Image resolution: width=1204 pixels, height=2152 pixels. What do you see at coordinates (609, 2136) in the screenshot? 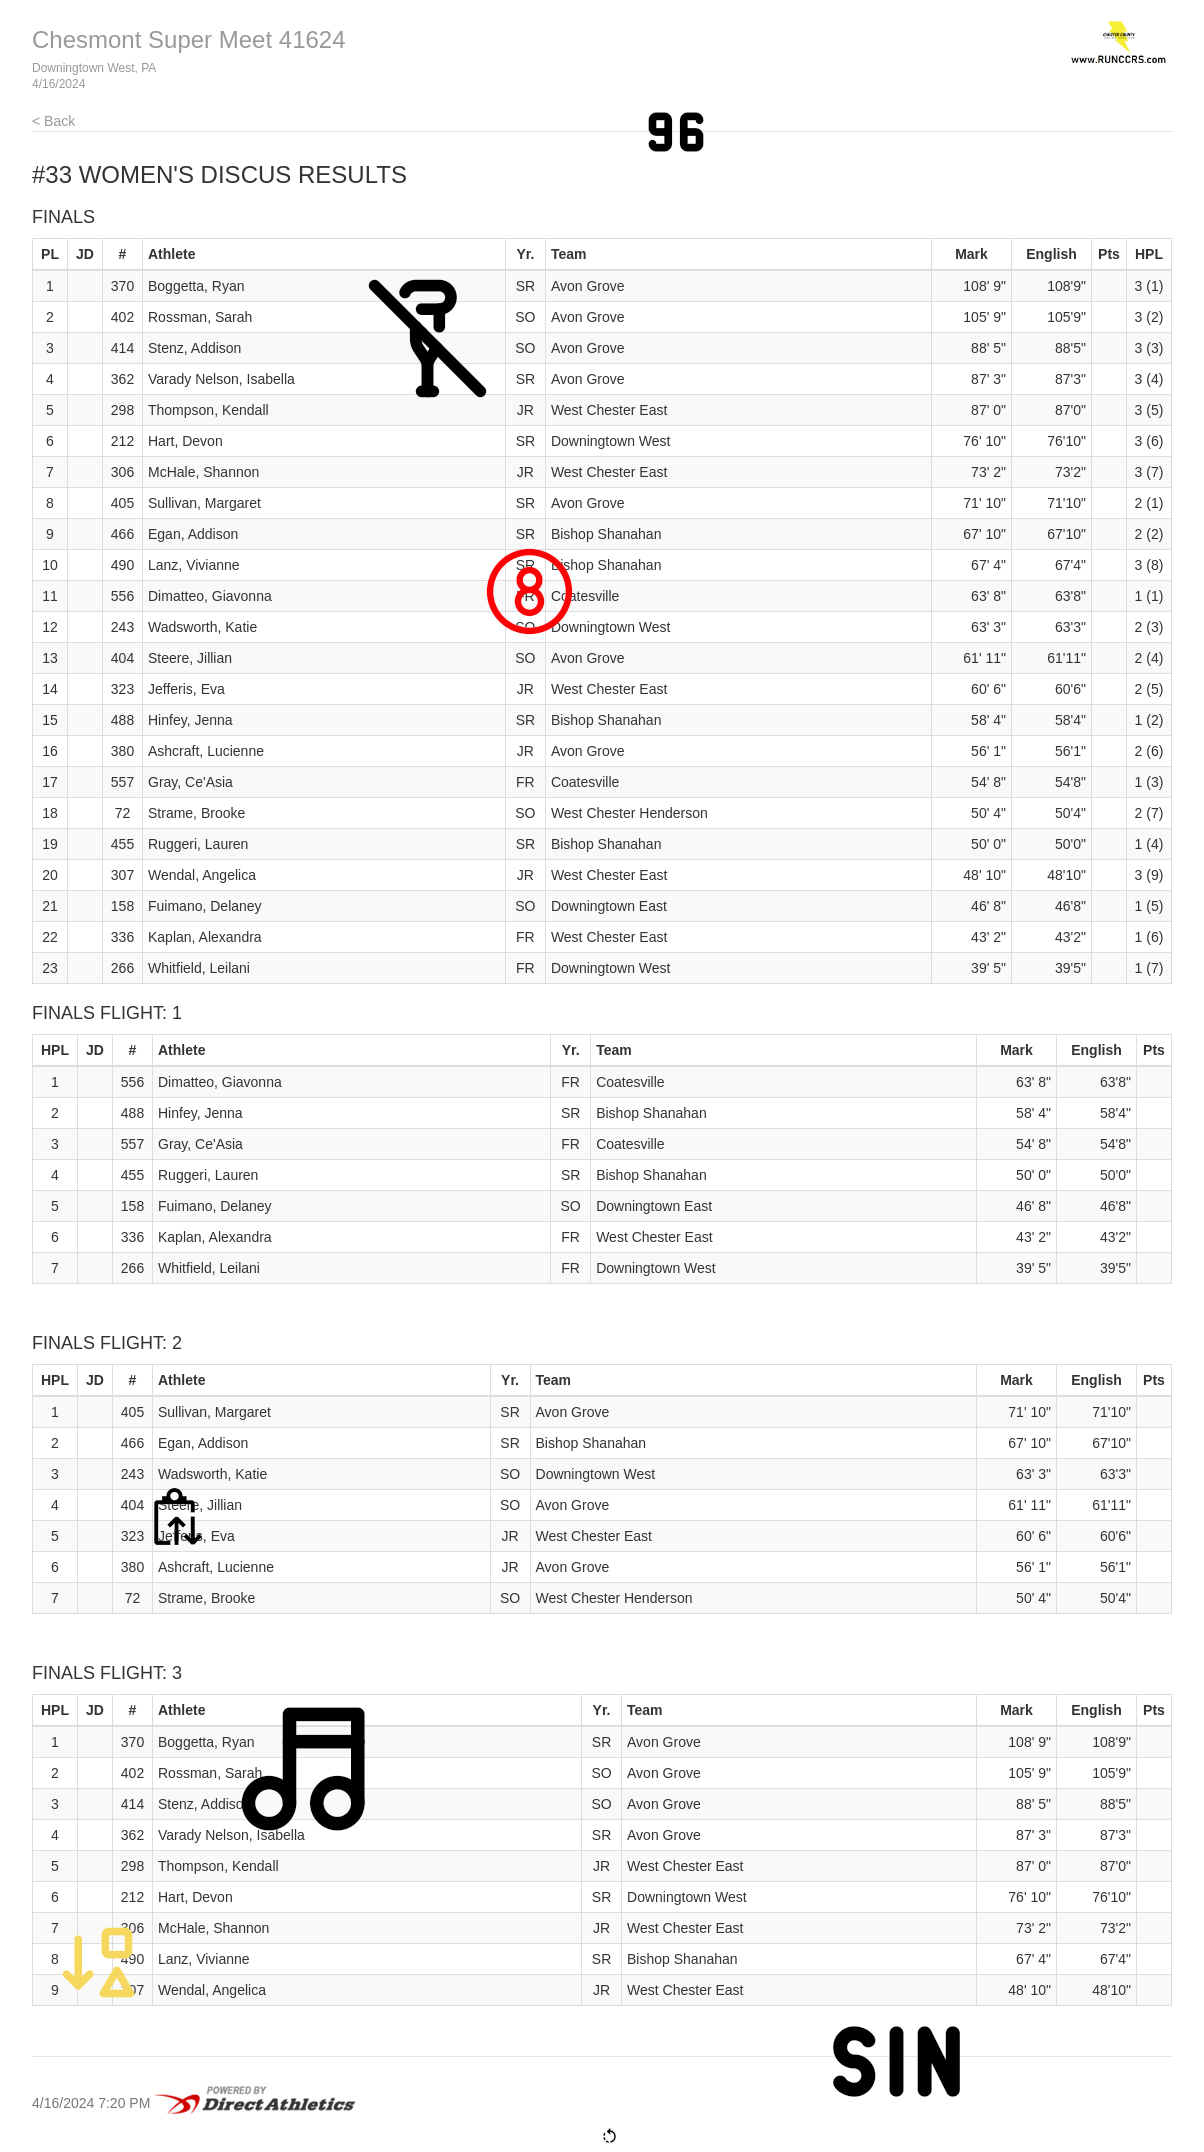
I see `rotate image counterclockwise` at bounding box center [609, 2136].